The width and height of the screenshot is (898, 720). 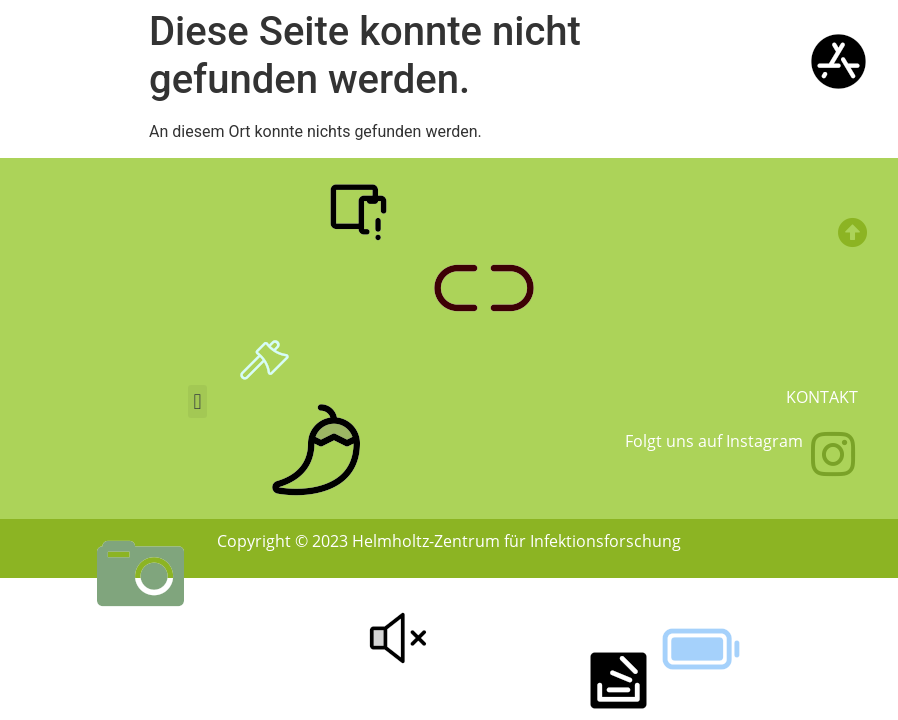 What do you see at coordinates (484, 288) in the screenshot?
I see `unlink or disconnect a URL` at bounding box center [484, 288].